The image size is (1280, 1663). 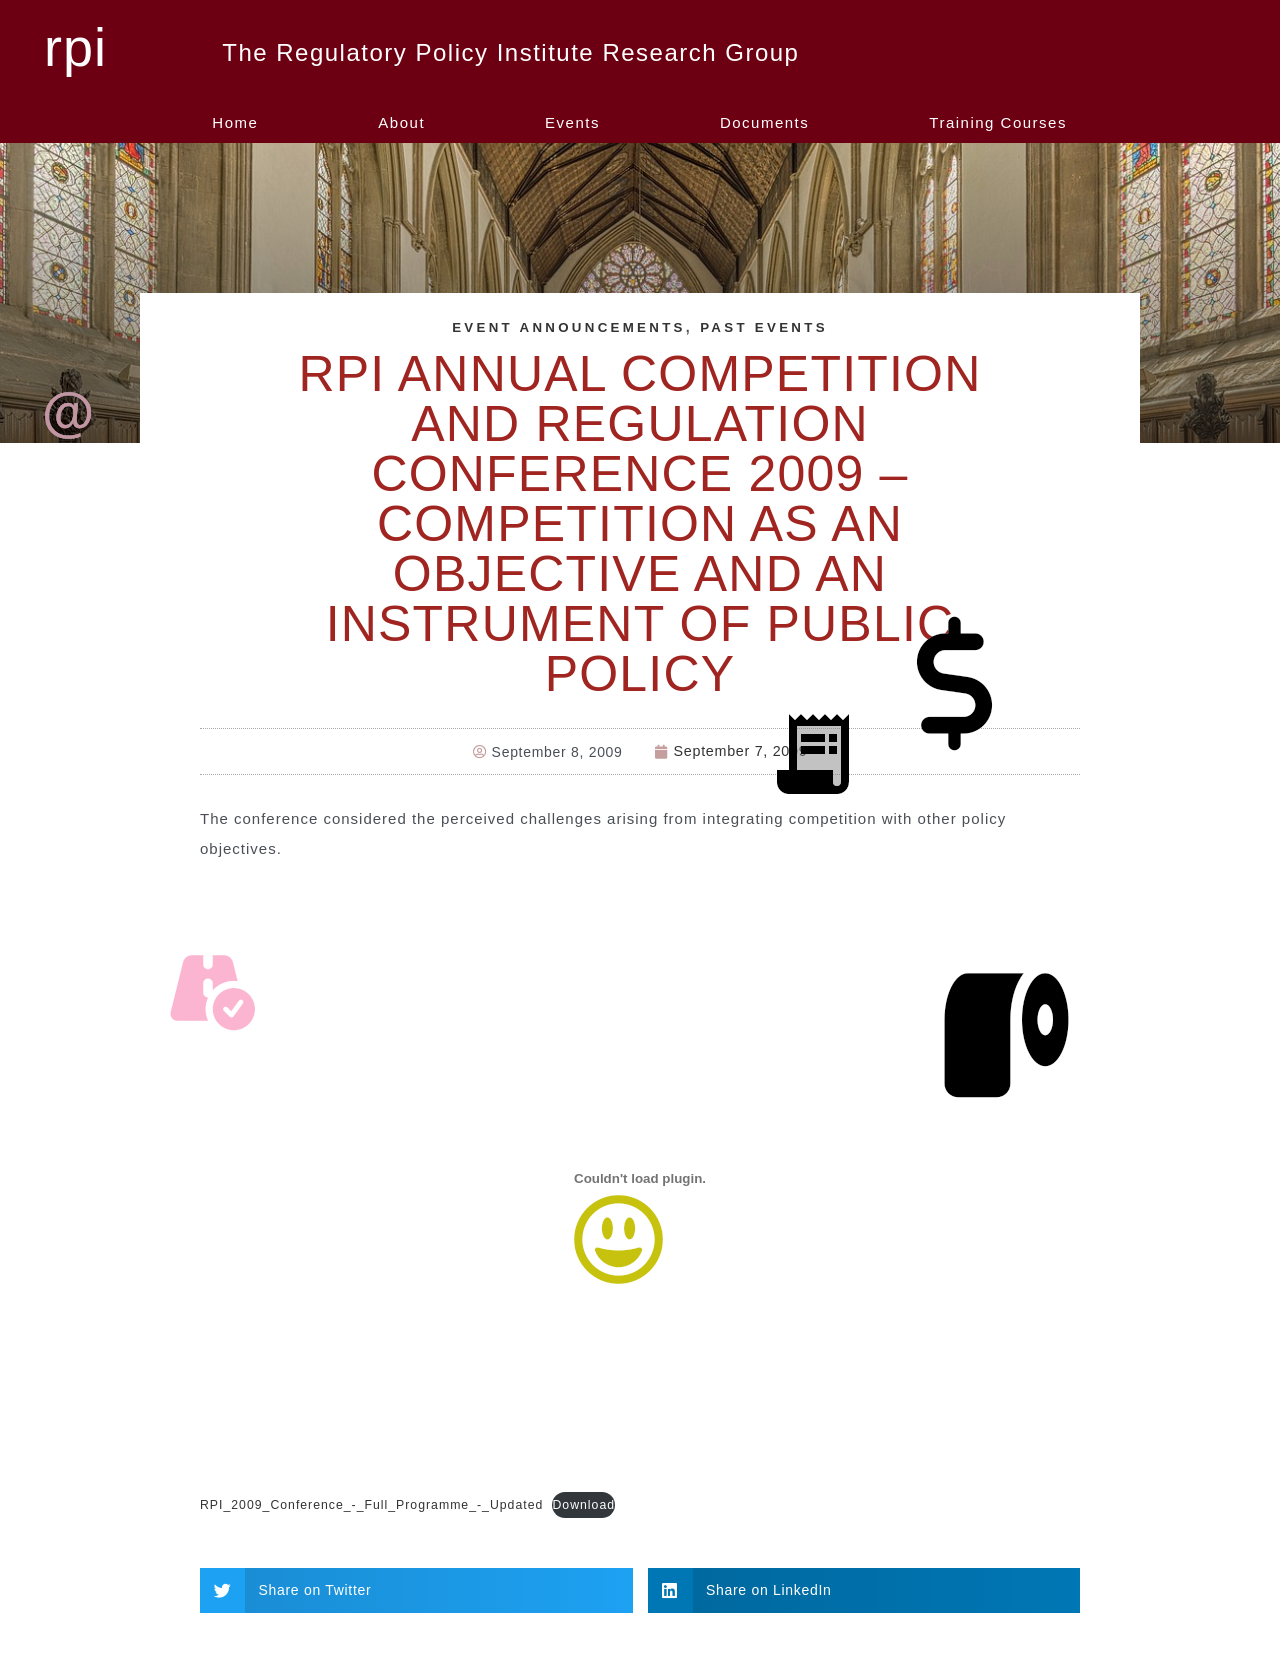 I want to click on view receipt or transaction details, so click(x=813, y=754).